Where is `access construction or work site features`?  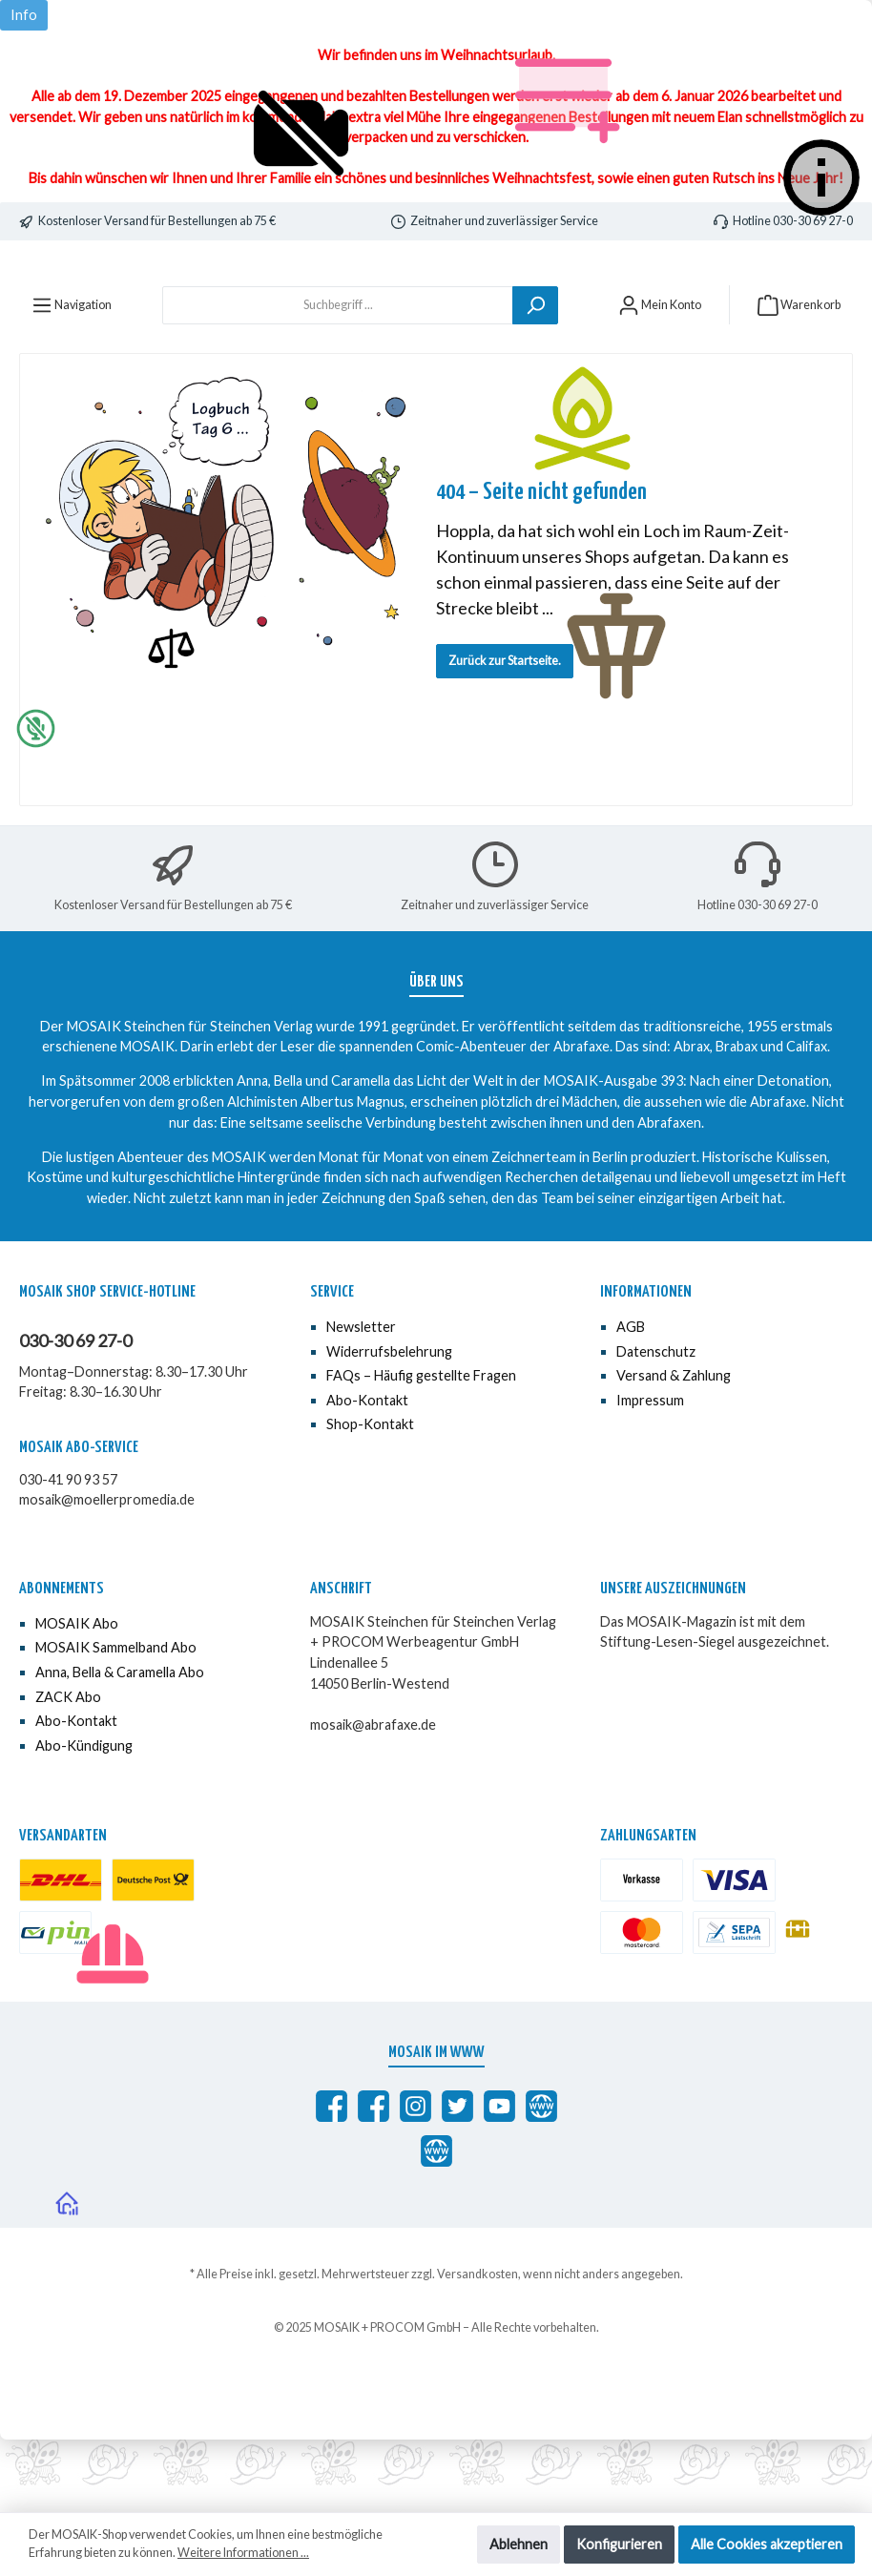
access construction or work site features is located at coordinates (113, 1958).